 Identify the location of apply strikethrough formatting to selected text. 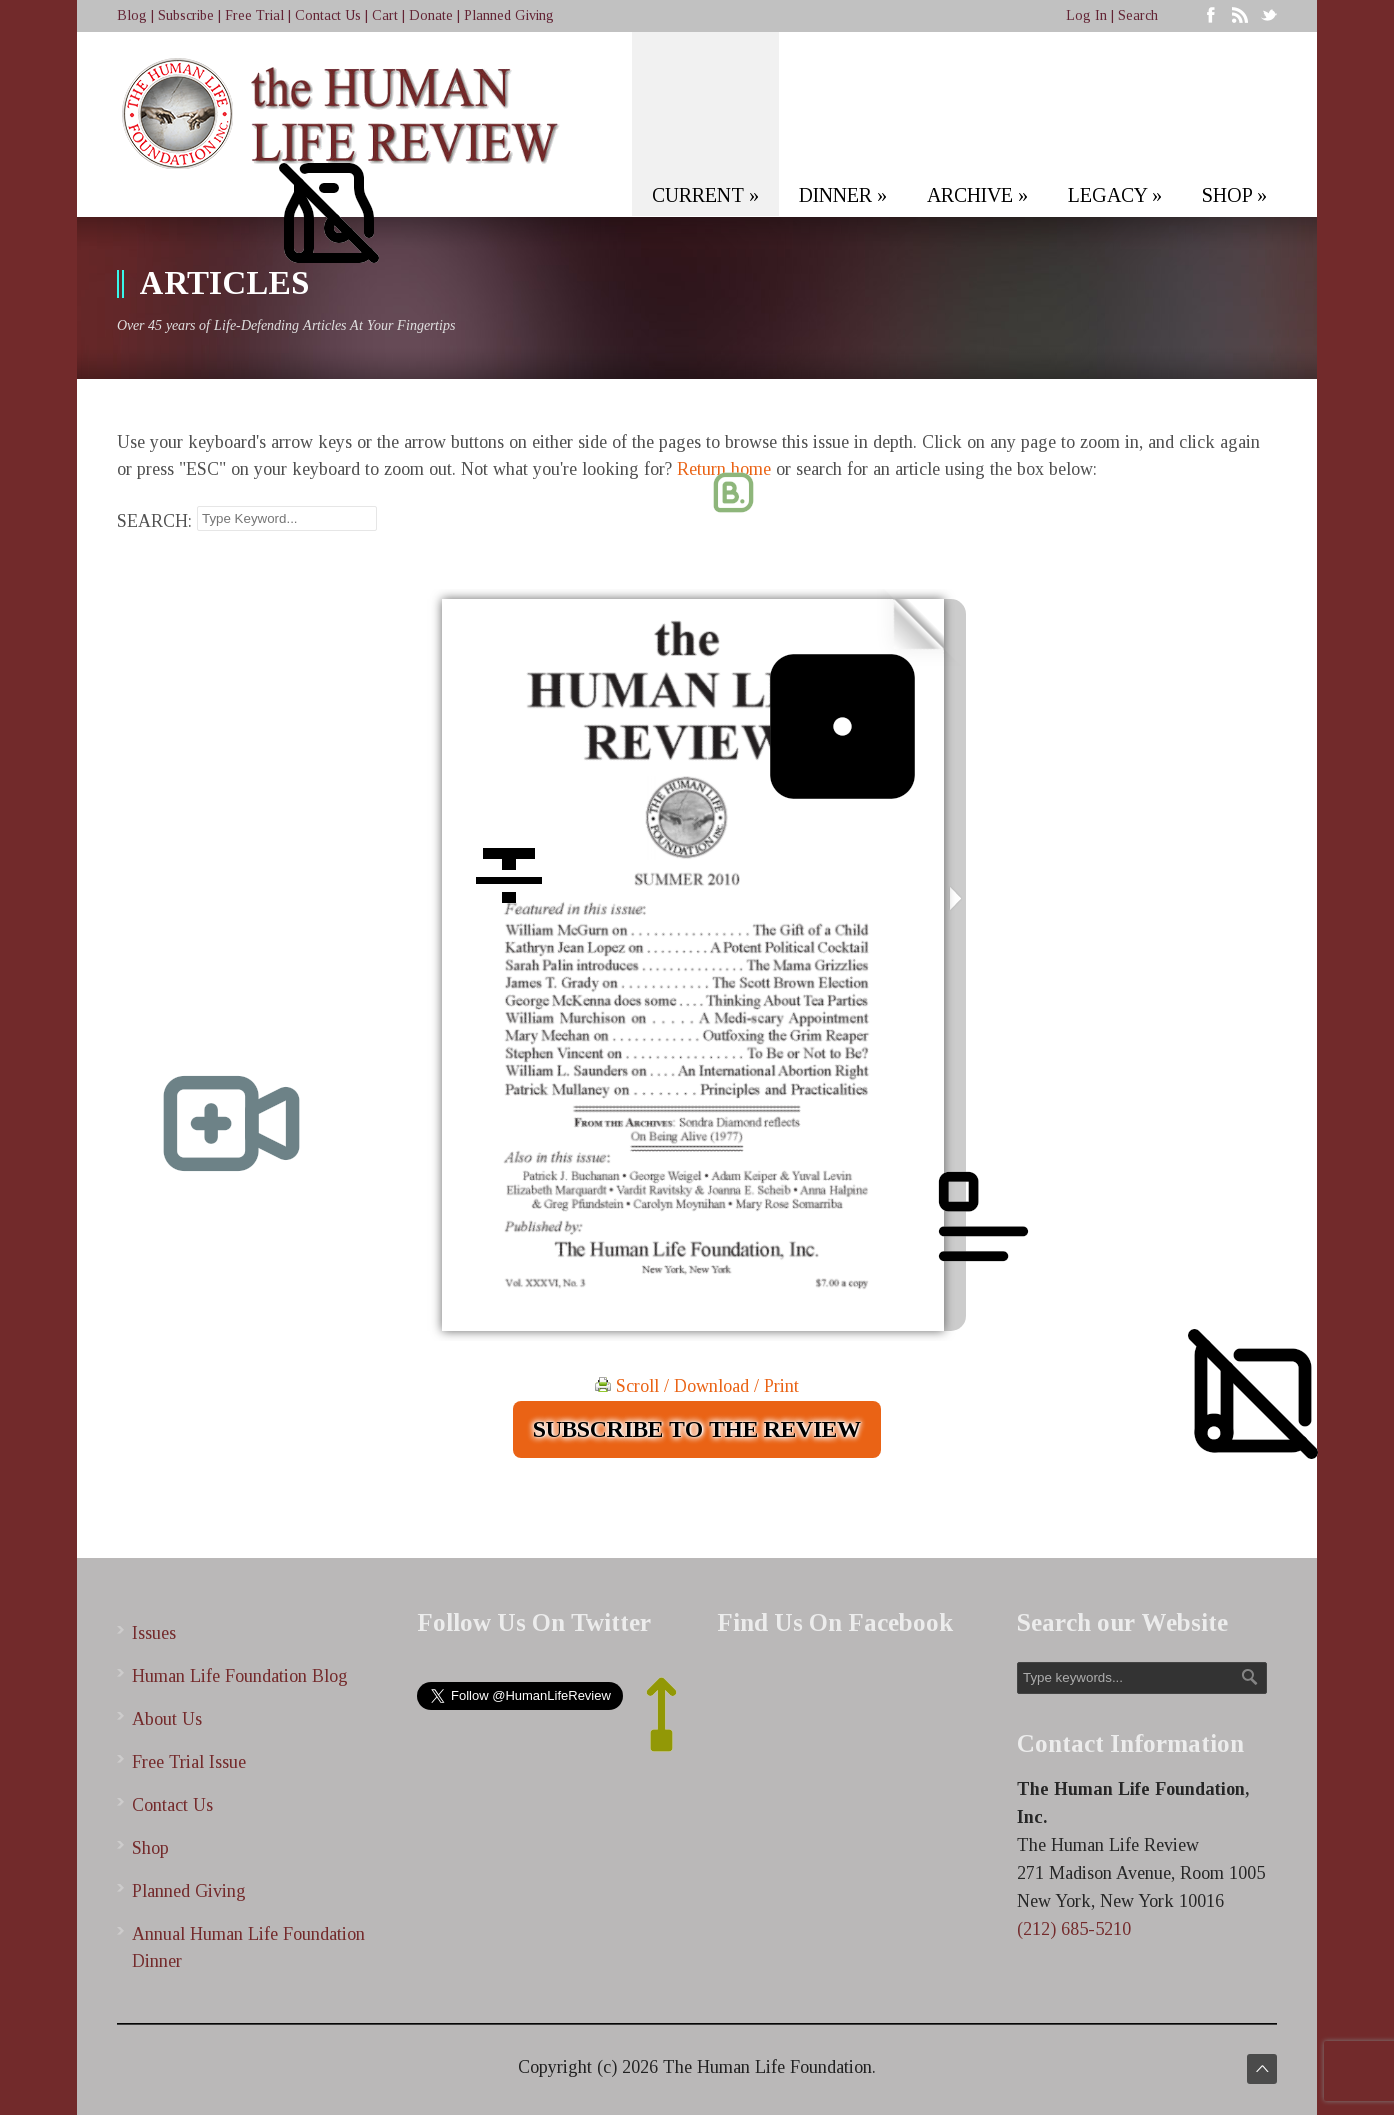
(509, 877).